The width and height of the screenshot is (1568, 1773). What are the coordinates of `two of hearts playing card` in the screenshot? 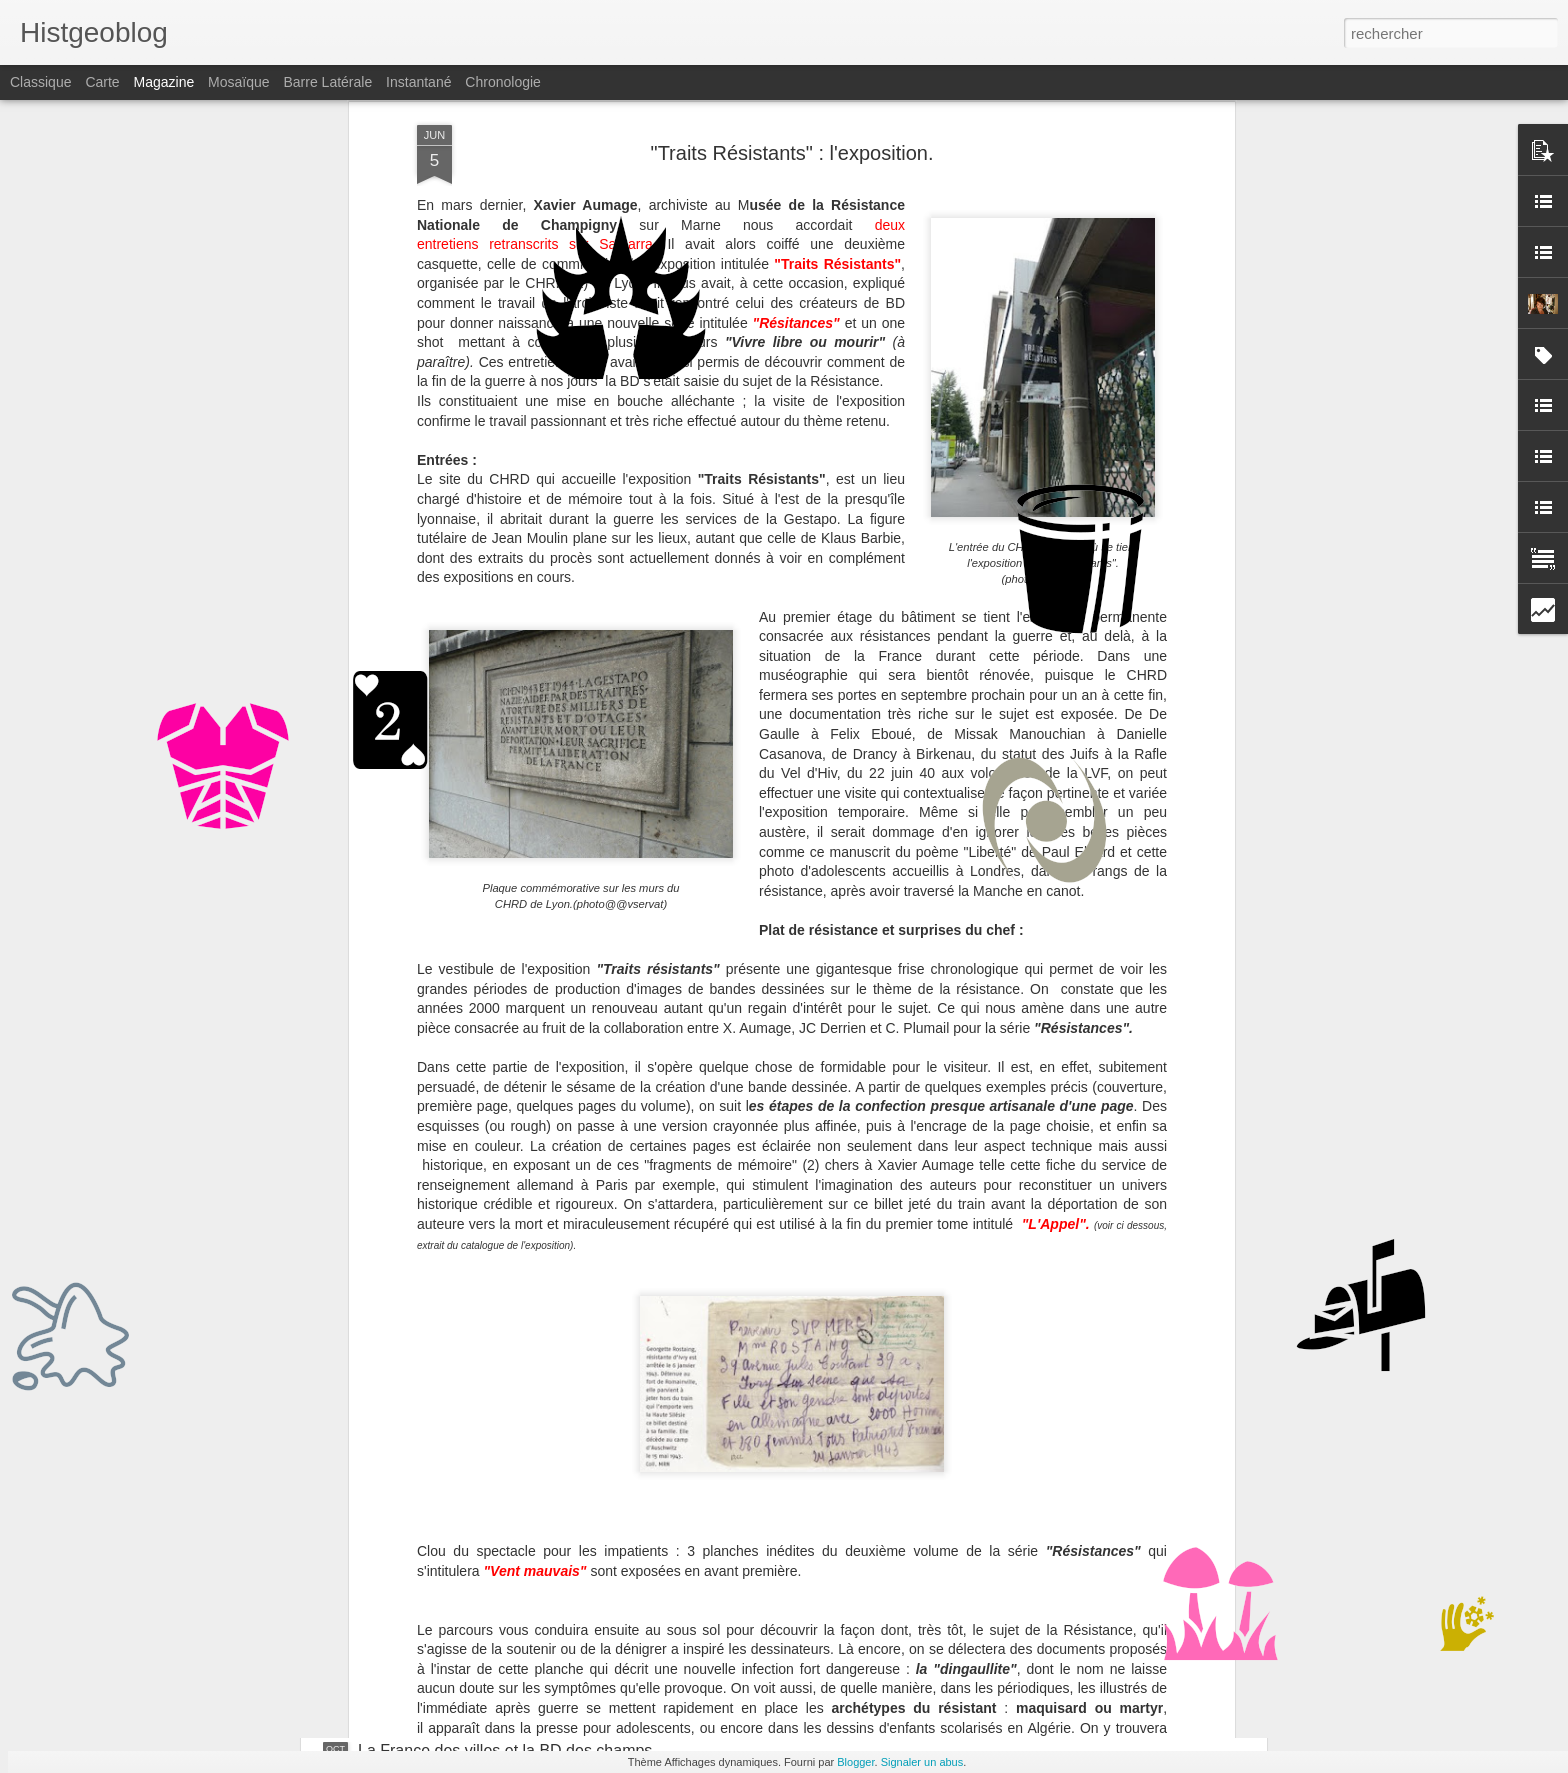 It's located at (390, 720).